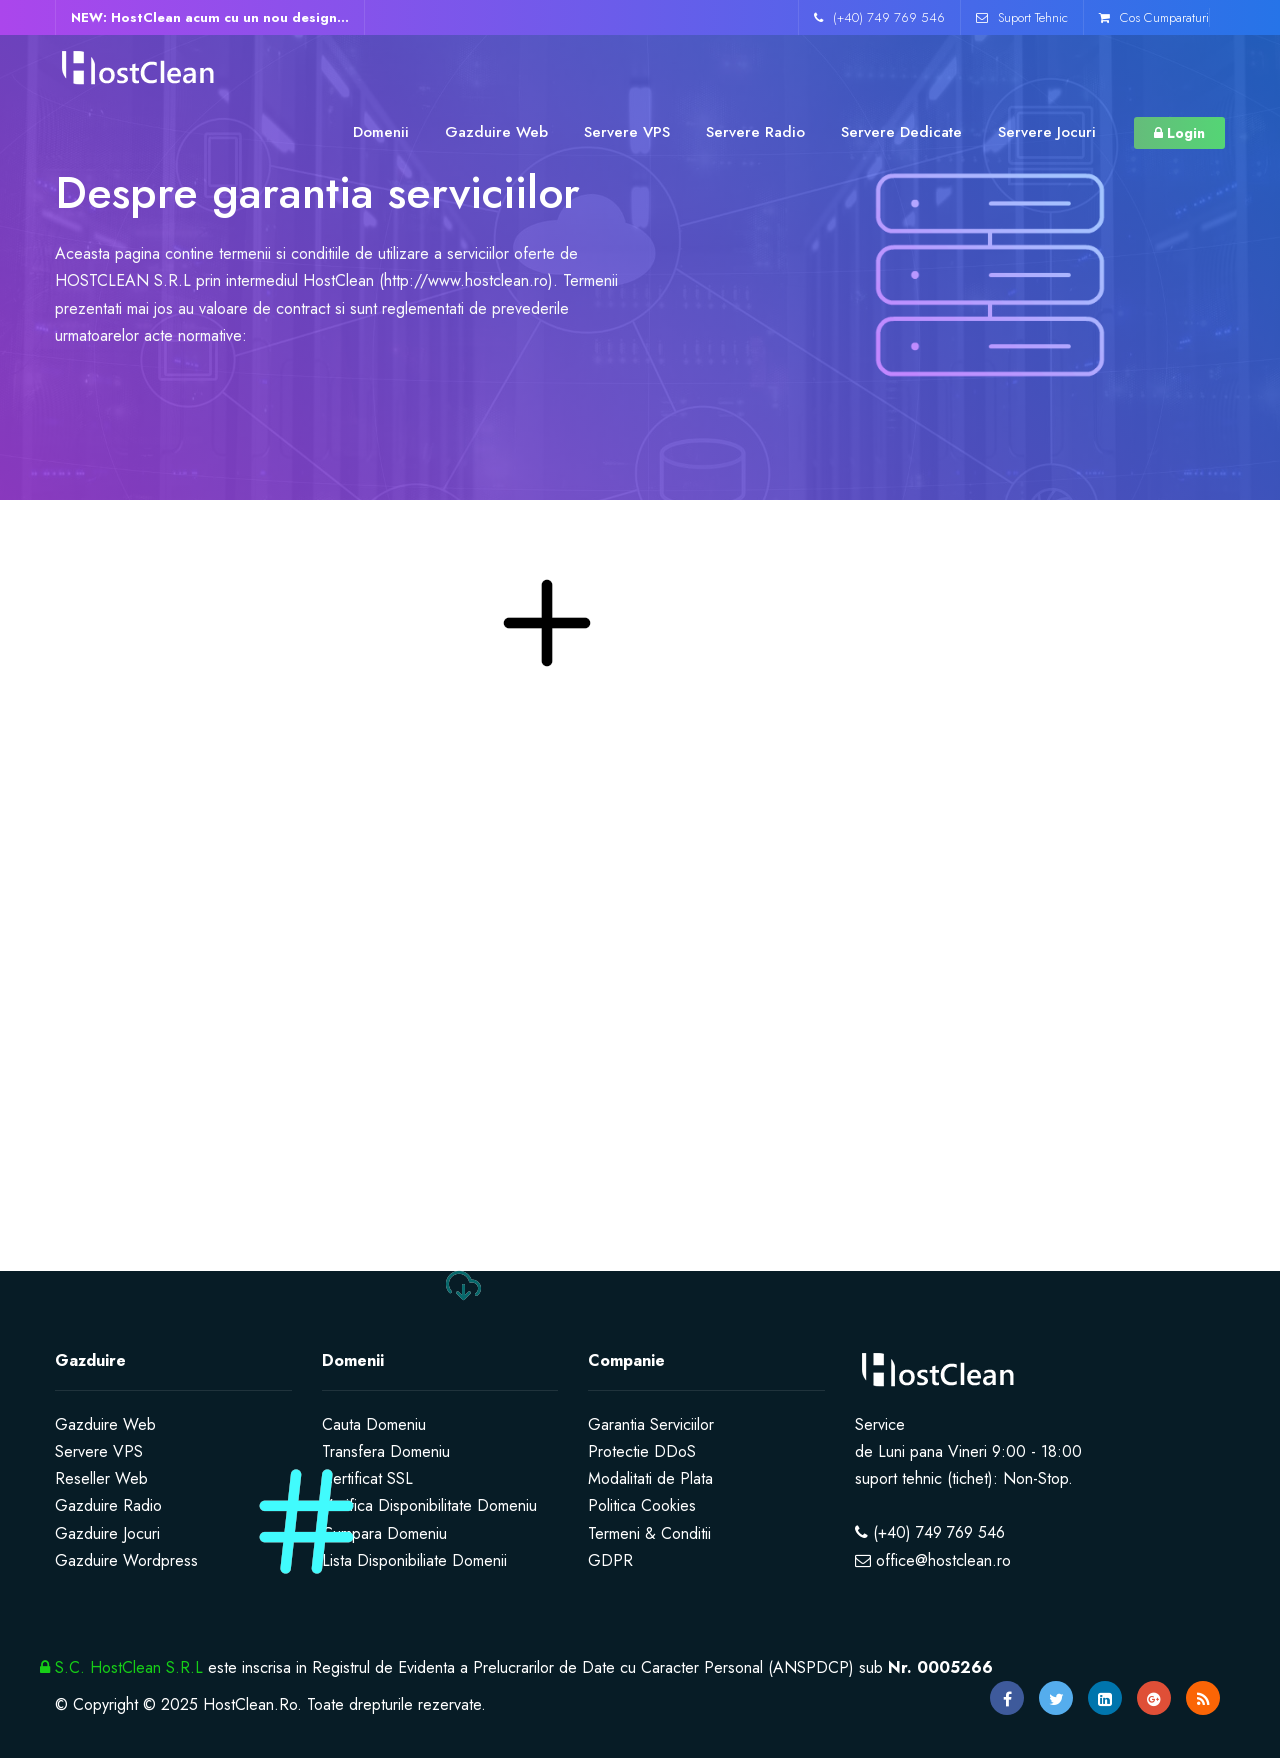 This screenshot has height=1758, width=1280. What do you see at coordinates (306, 1521) in the screenshot?
I see `add or search for hashtags` at bounding box center [306, 1521].